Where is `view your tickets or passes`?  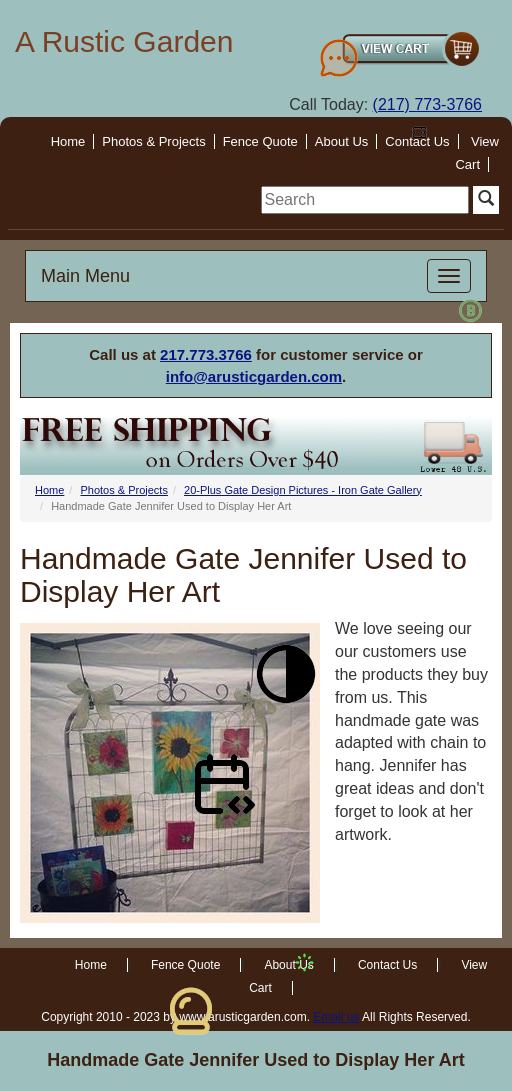
view your tickets or passes is located at coordinates (419, 132).